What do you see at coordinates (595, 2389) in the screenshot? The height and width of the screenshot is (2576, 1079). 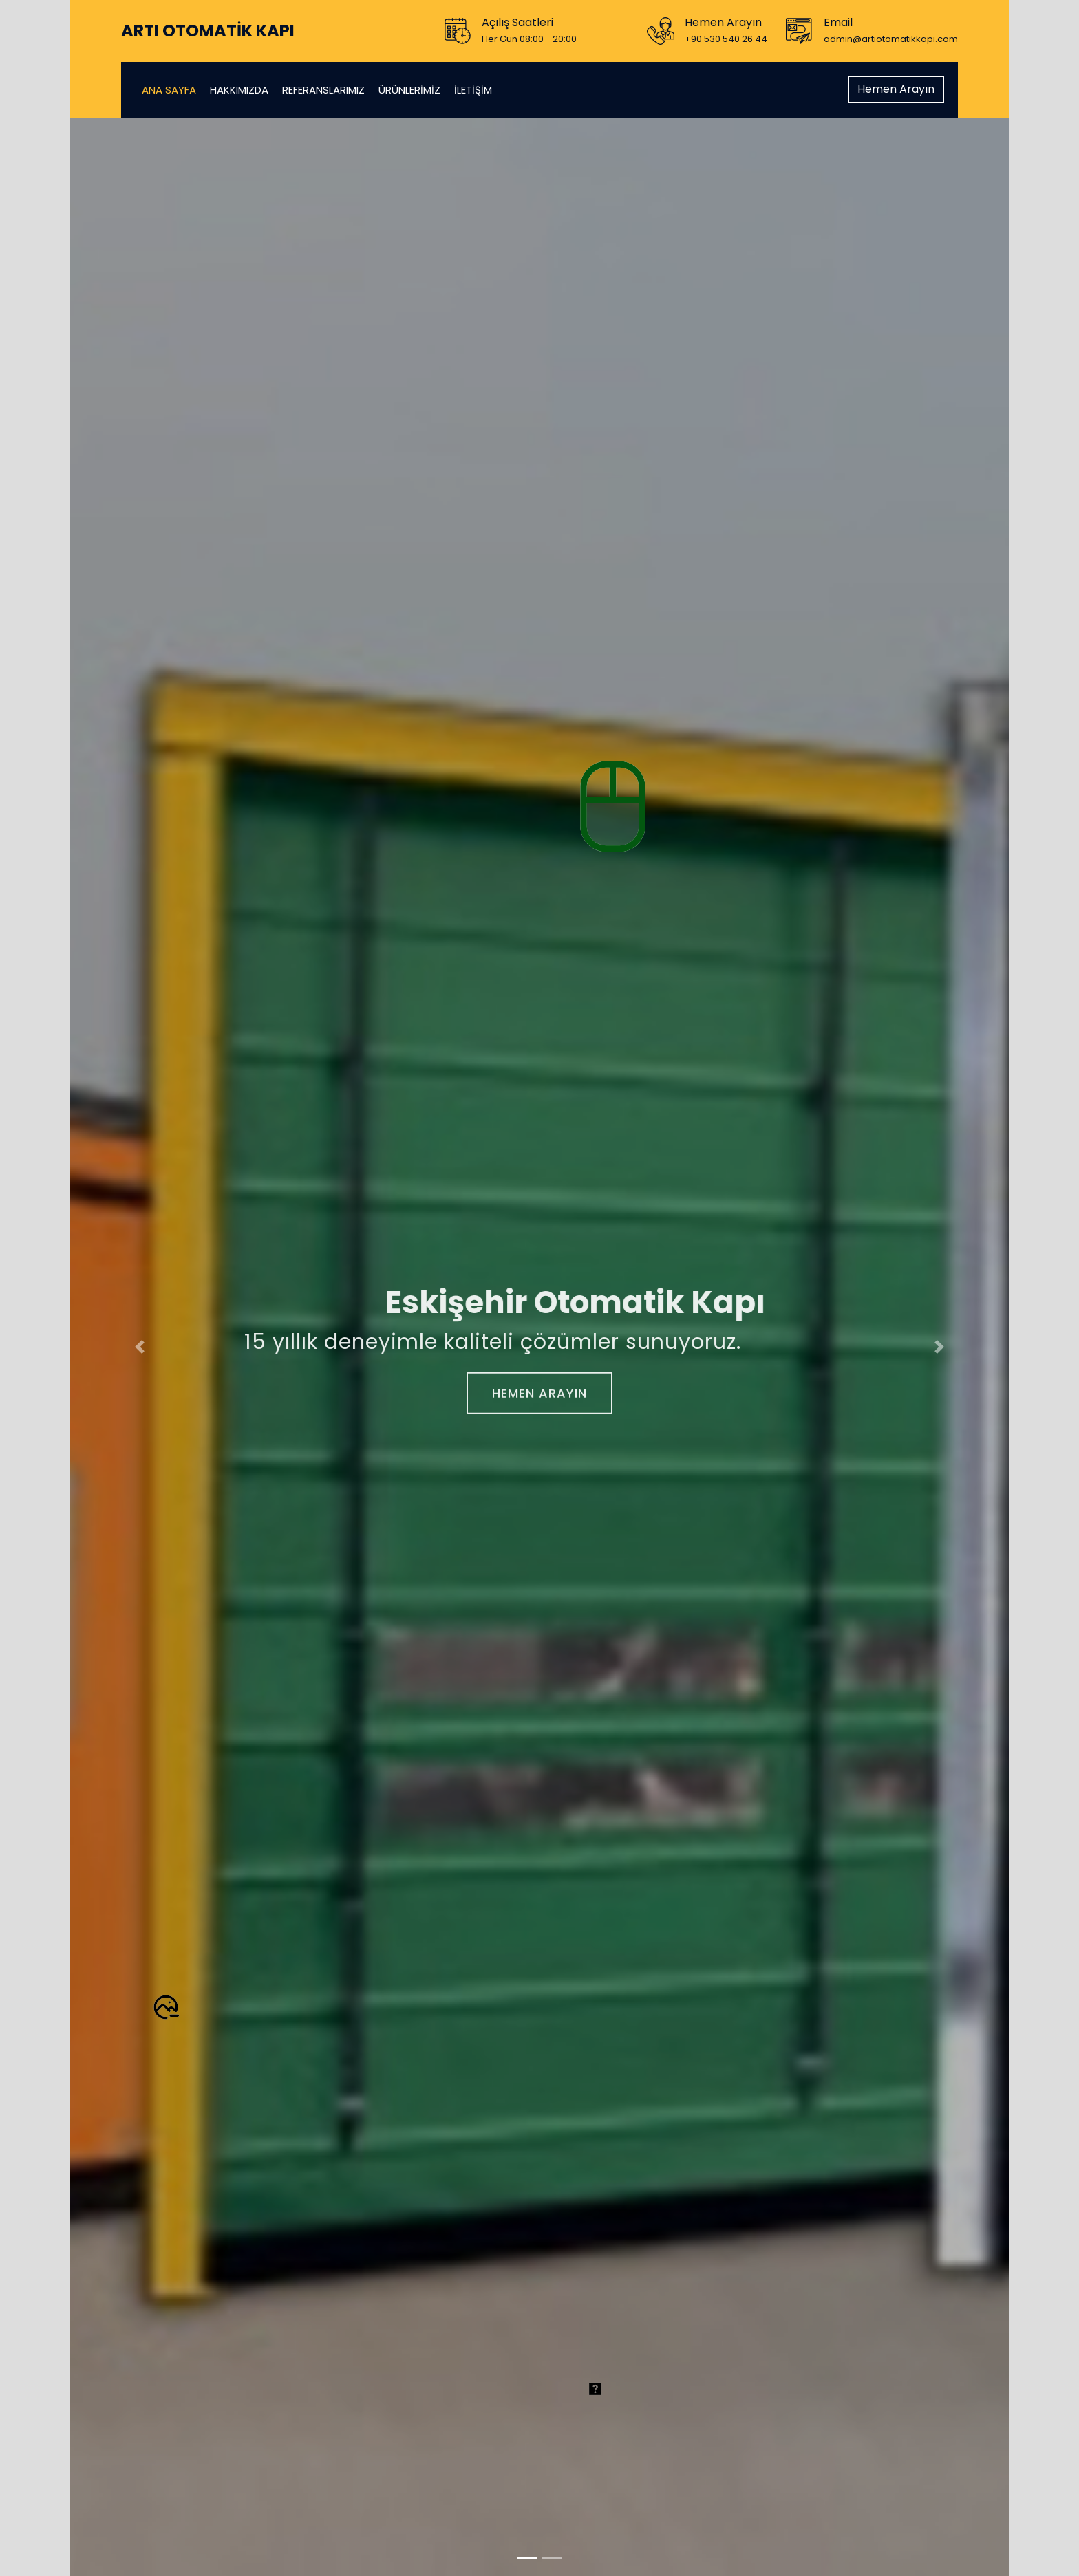 I see `access help center or support resources` at bounding box center [595, 2389].